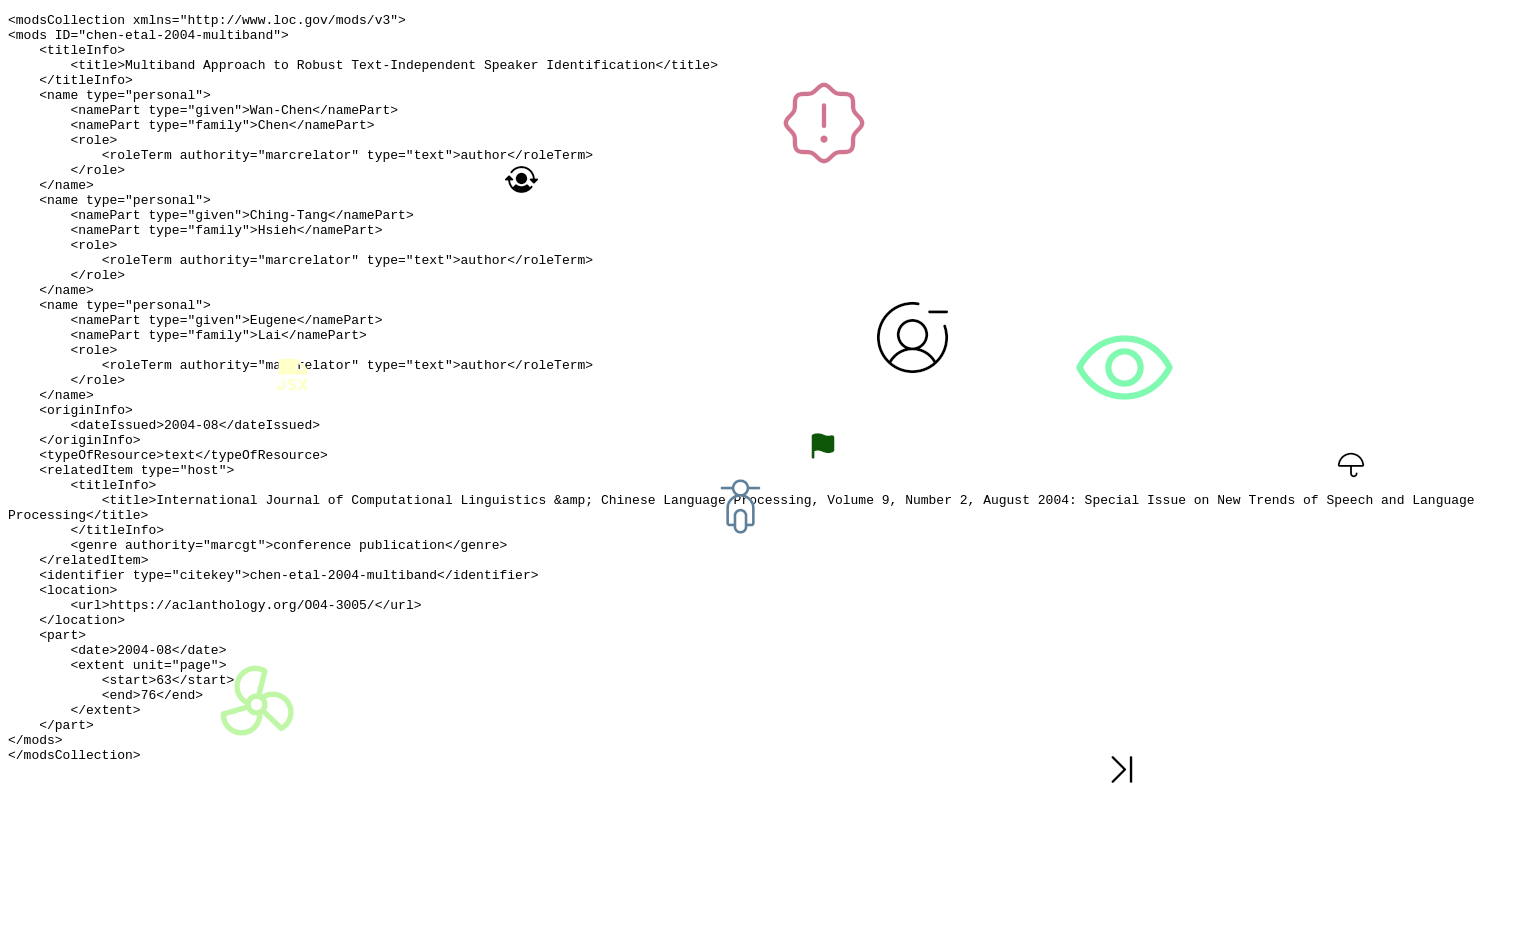 This screenshot has height=926, width=1536. Describe the element at coordinates (521, 179) in the screenshot. I see `switch between user accounts` at that location.